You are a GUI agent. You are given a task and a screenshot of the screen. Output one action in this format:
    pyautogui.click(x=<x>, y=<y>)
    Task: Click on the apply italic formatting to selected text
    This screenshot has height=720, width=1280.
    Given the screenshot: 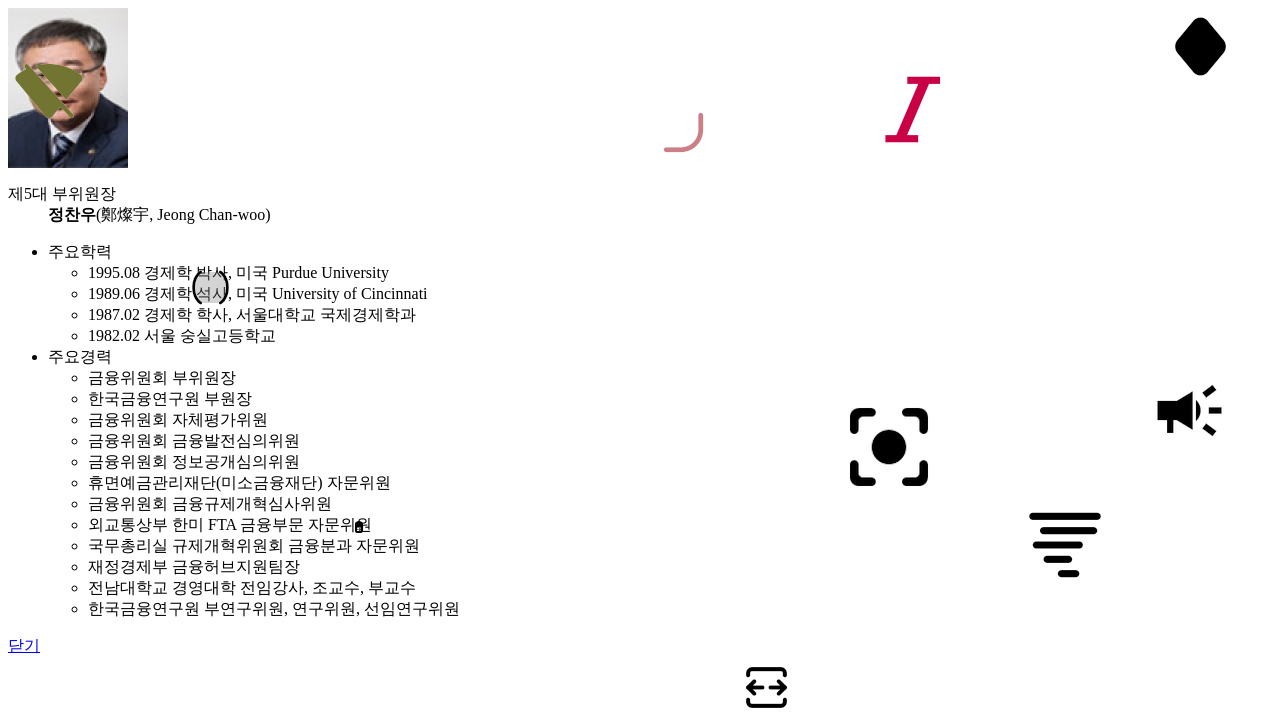 What is the action you would take?
    pyautogui.click(x=914, y=109)
    